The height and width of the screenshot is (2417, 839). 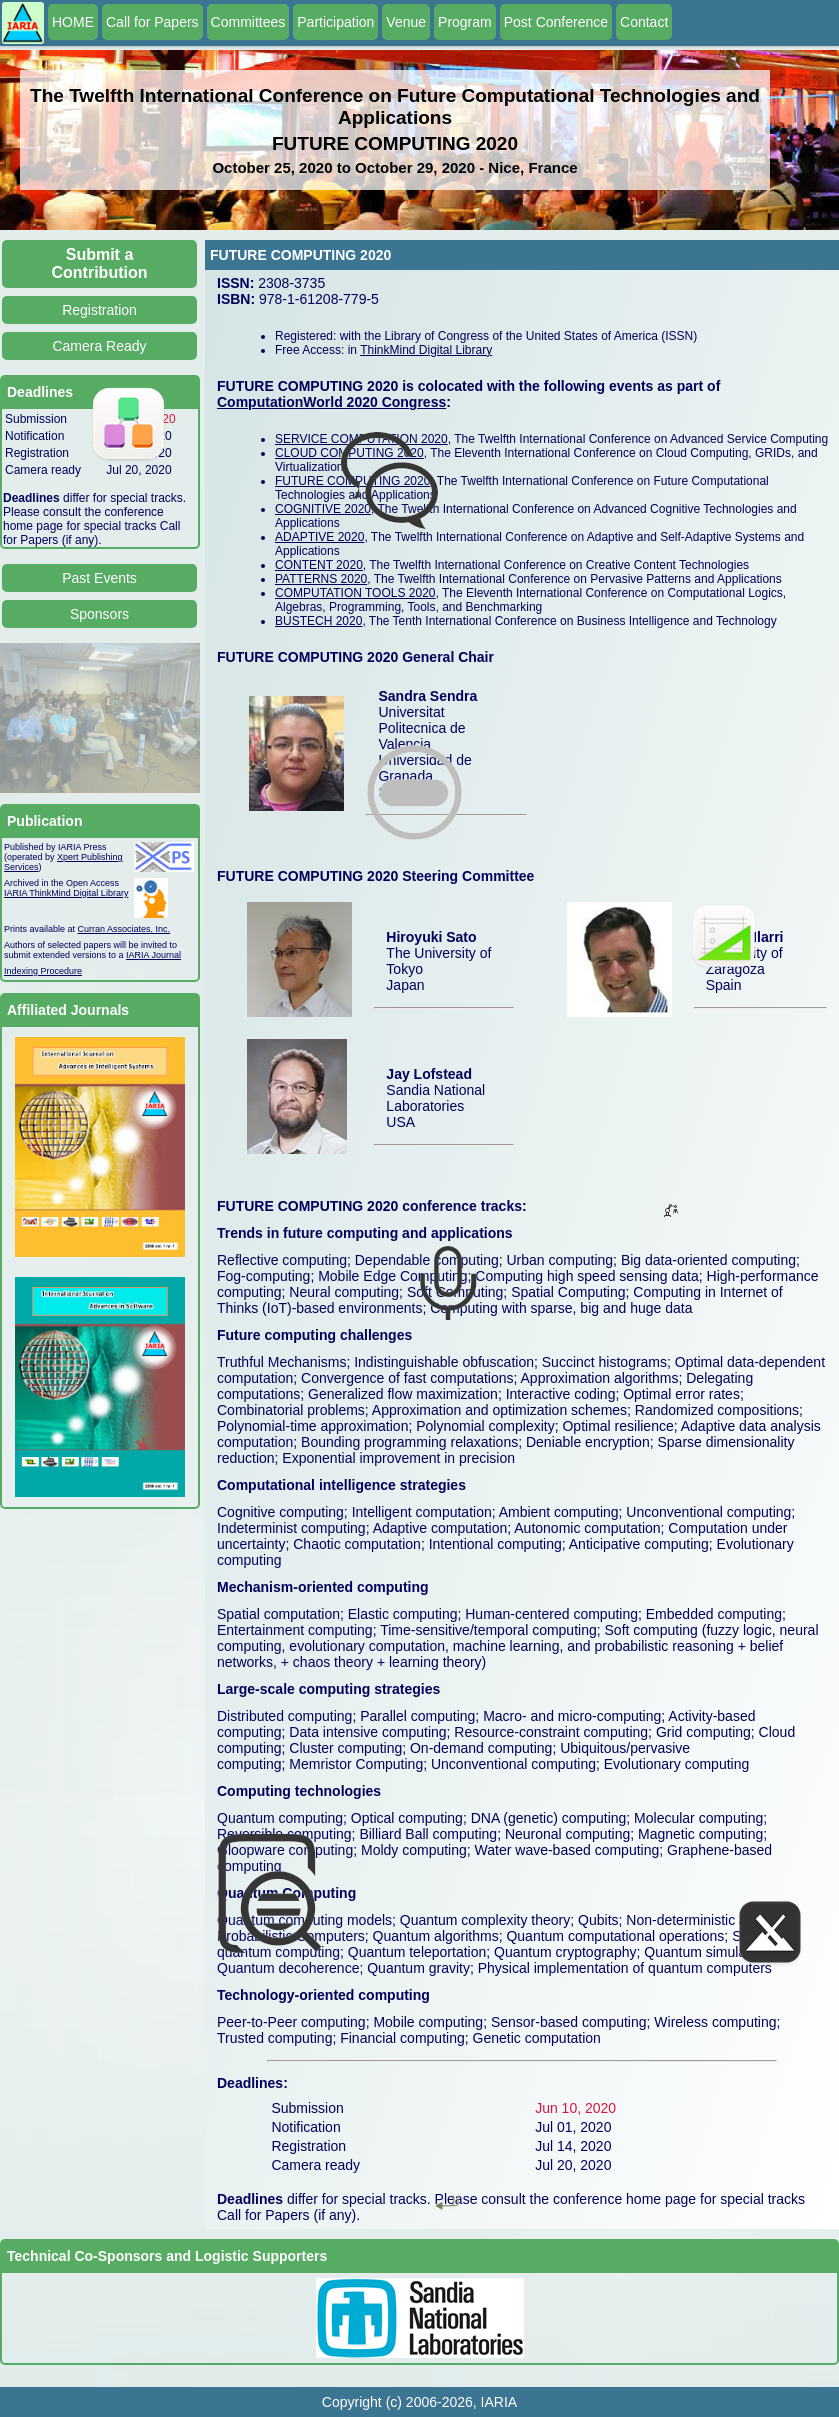 What do you see at coordinates (724, 936) in the screenshot?
I see `open glade interface designer` at bounding box center [724, 936].